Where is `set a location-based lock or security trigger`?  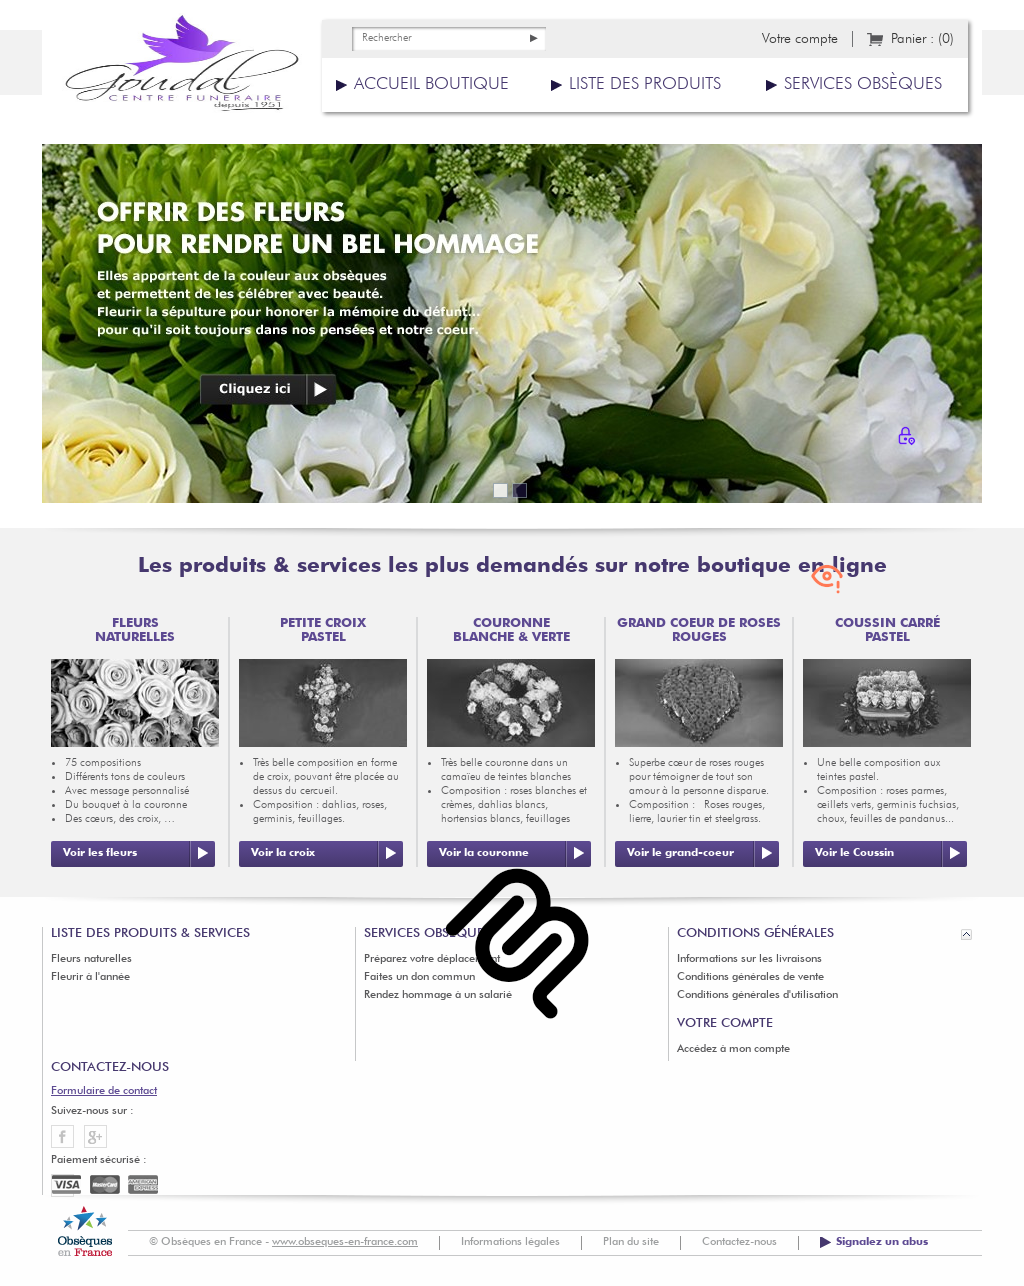
set a location-based lock or security trigger is located at coordinates (905, 435).